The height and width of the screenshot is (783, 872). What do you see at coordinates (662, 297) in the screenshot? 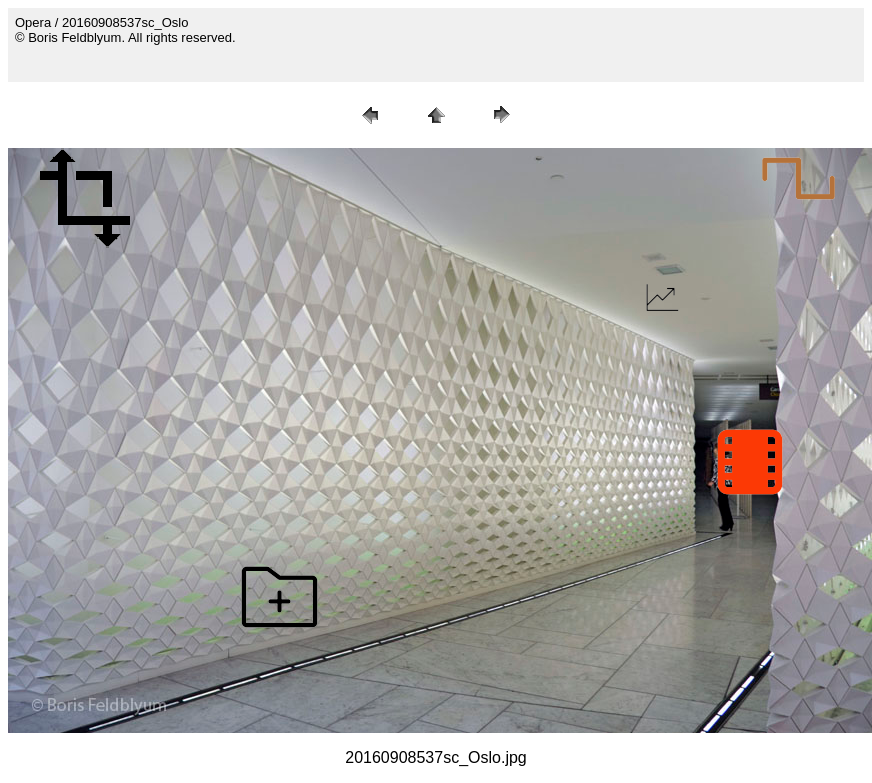
I see `view analytics or performance trends` at bounding box center [662, 297].